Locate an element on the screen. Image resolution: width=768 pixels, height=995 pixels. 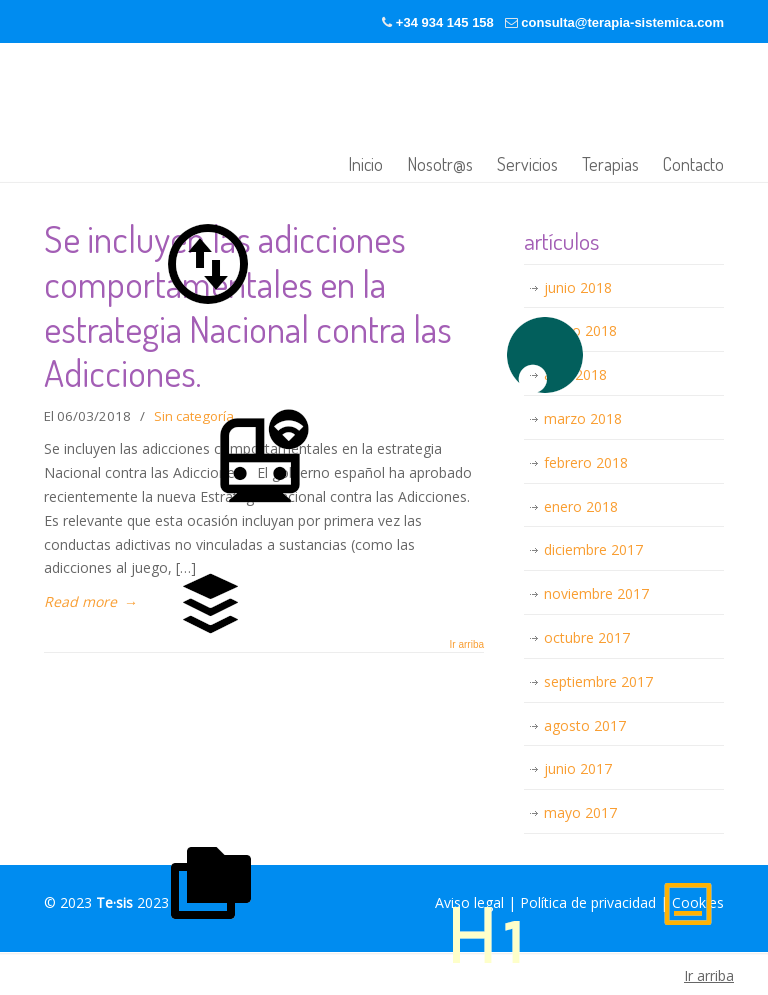
indicates wifi availability on subway or transit is located at coordinates (260, 458).